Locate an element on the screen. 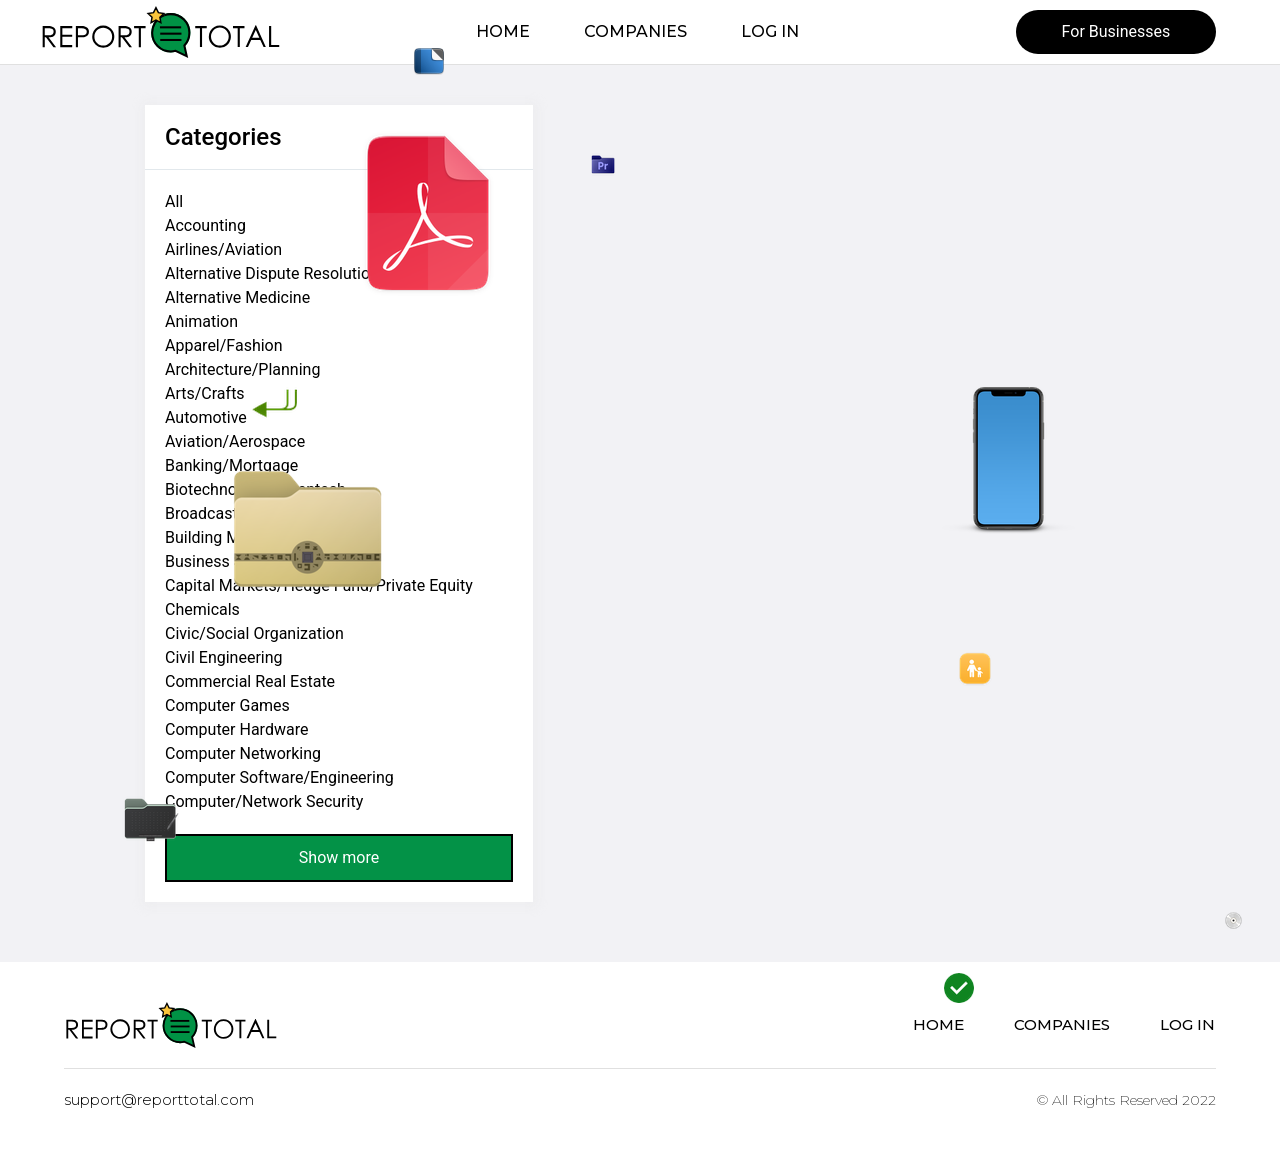  reply to all recipients in an email thread is located at coordinates (274, 400).